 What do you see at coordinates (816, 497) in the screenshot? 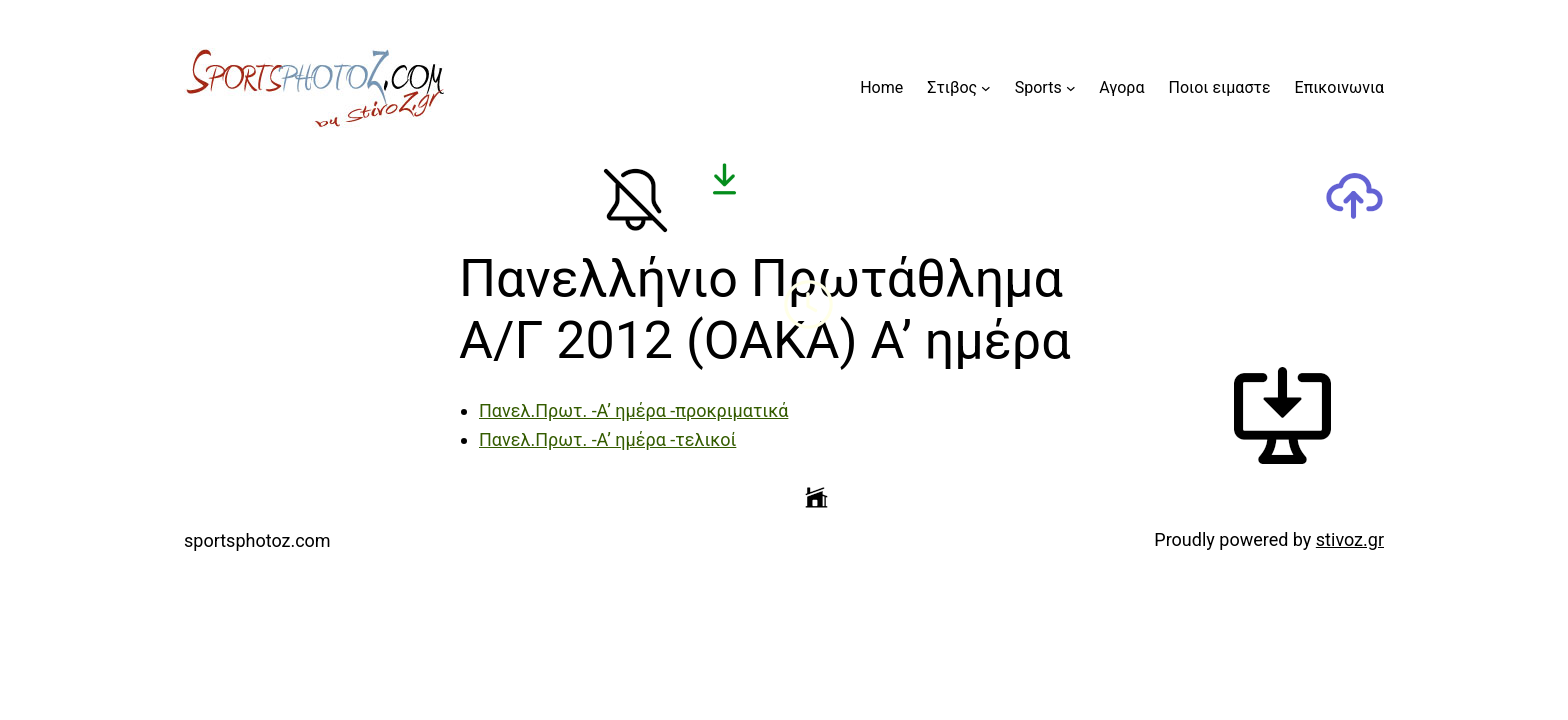
I see `navigate to home screen` at bounding box center [816, 497].